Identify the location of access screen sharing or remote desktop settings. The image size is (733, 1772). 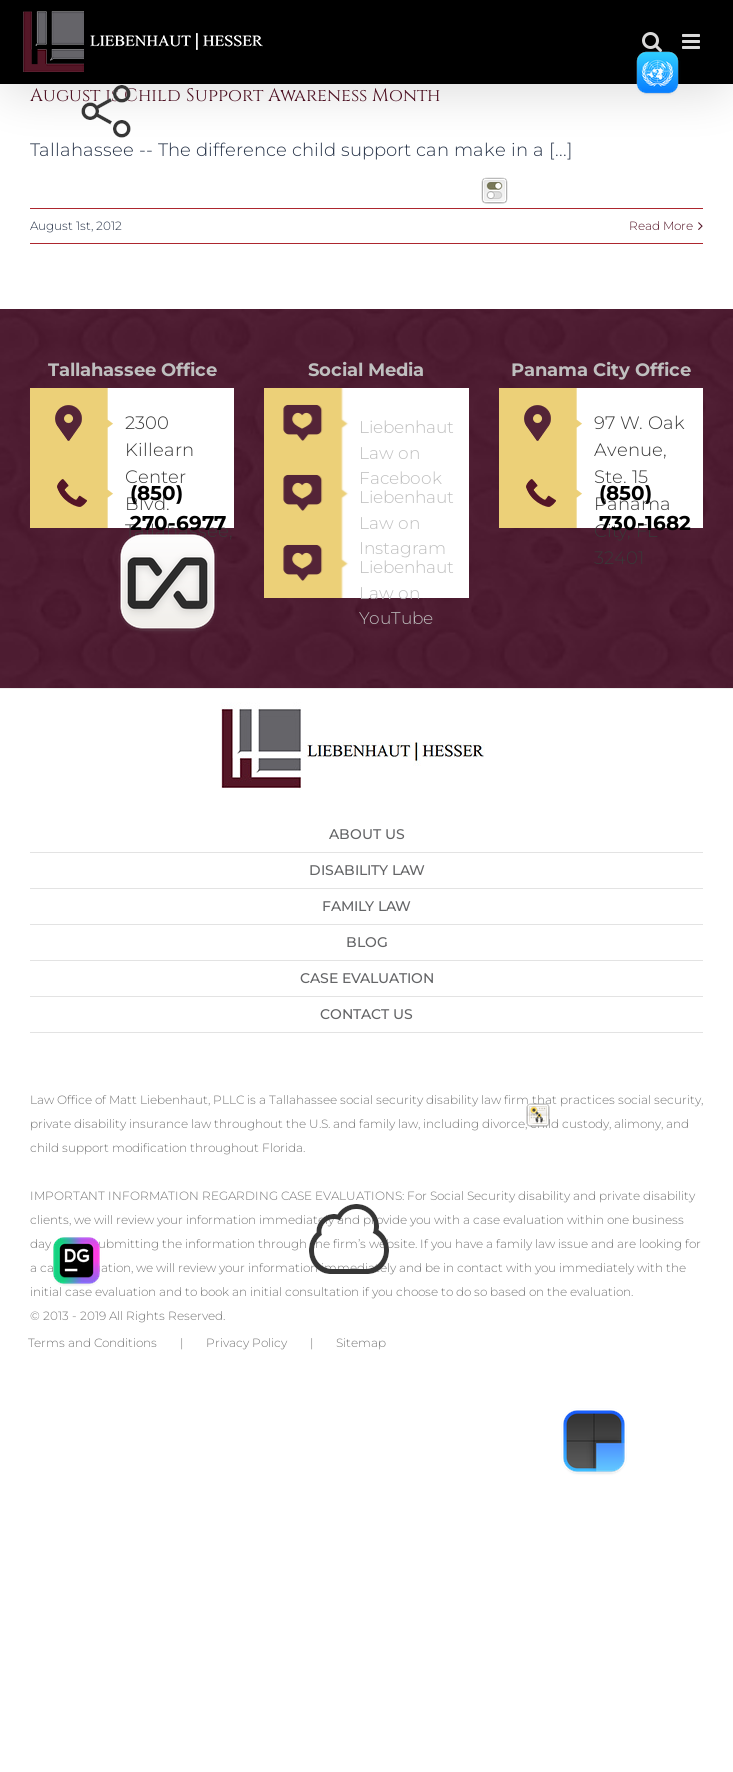
(106, 113).